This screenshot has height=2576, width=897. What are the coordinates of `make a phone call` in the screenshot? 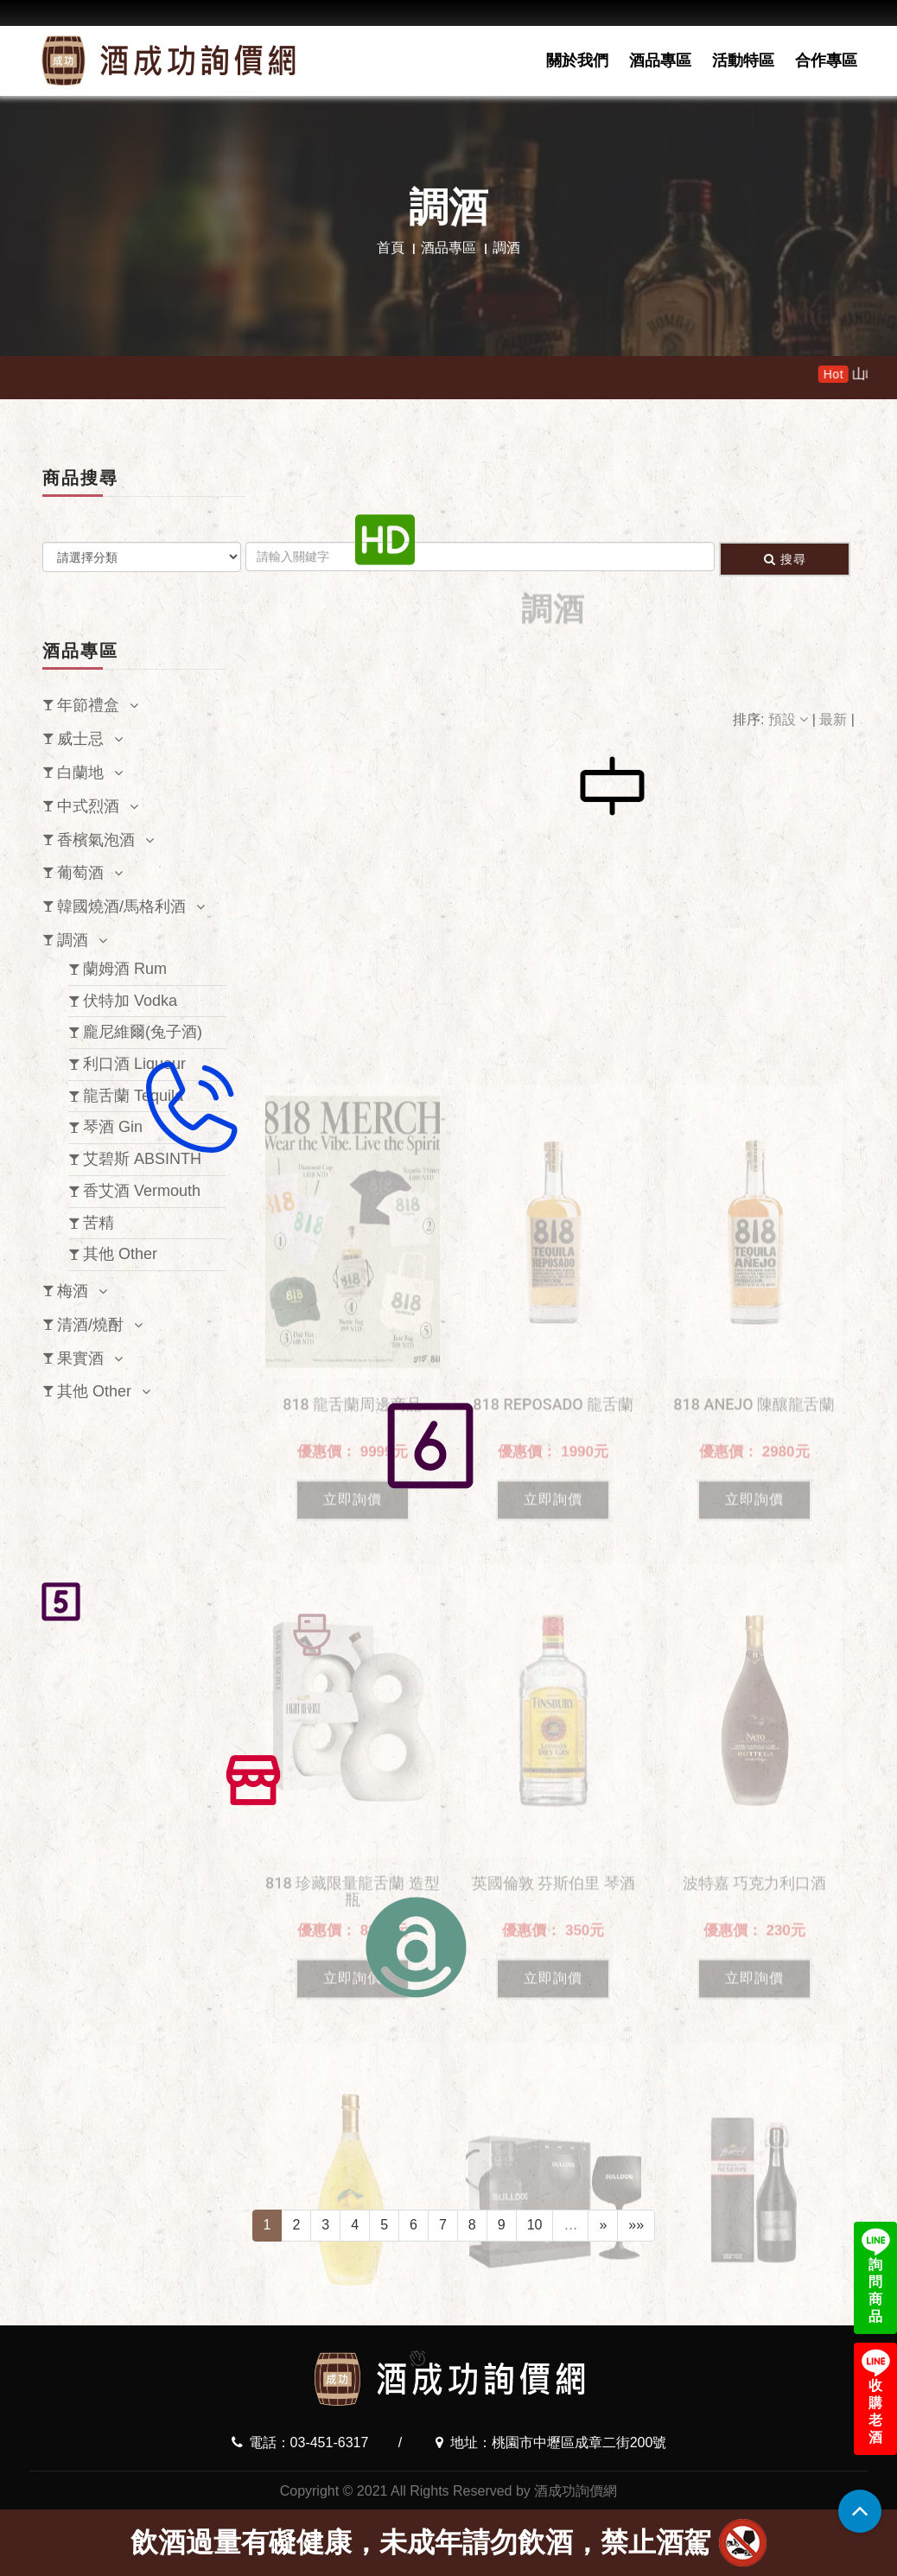 It's located at (194, 1105).